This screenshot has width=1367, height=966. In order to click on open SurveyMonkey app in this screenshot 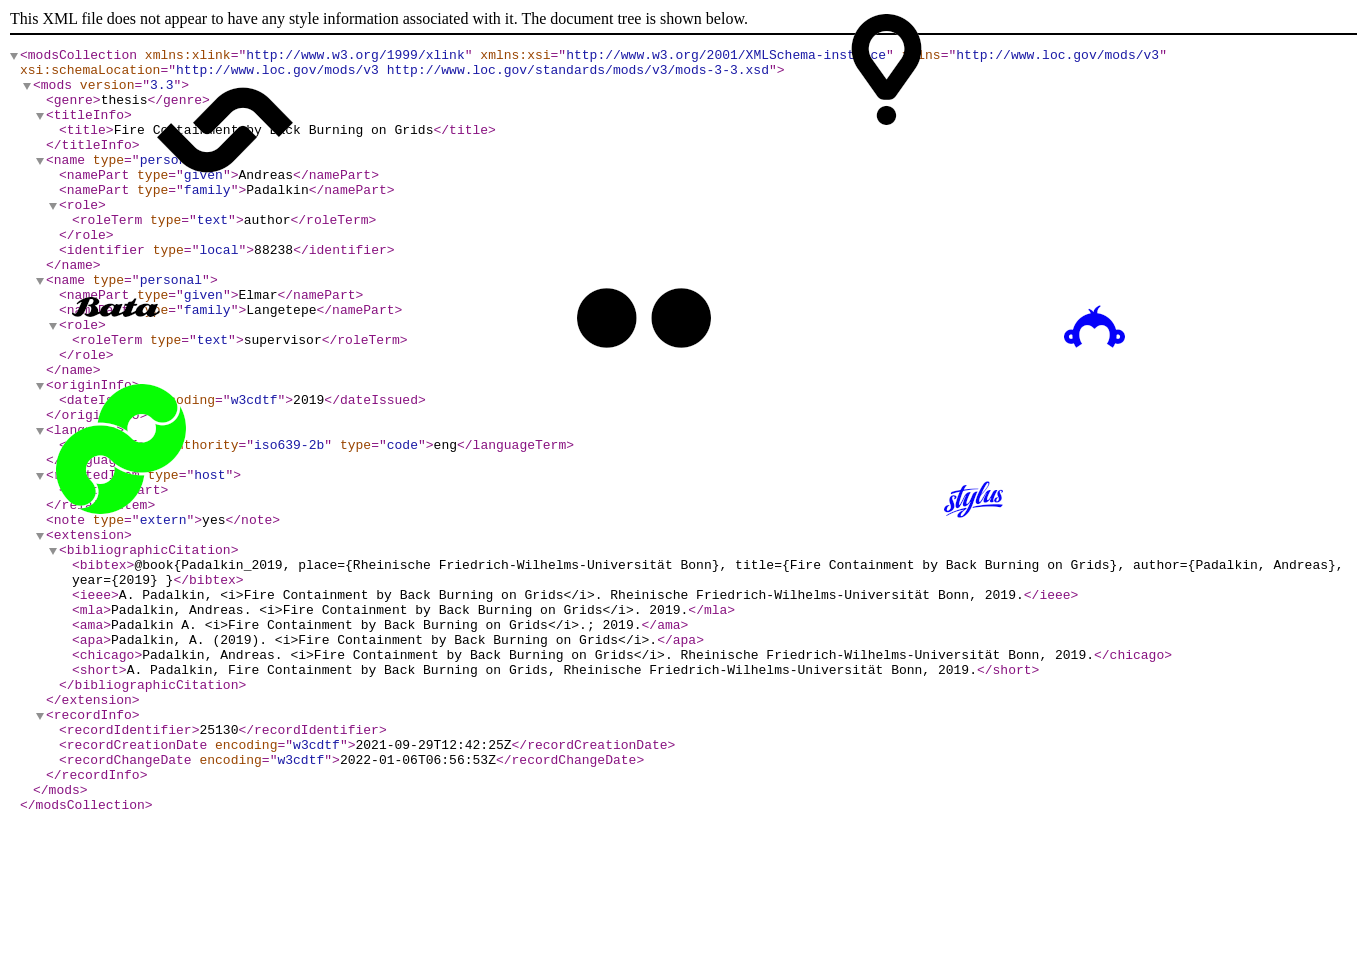, I will do `click(1094, 326)`.